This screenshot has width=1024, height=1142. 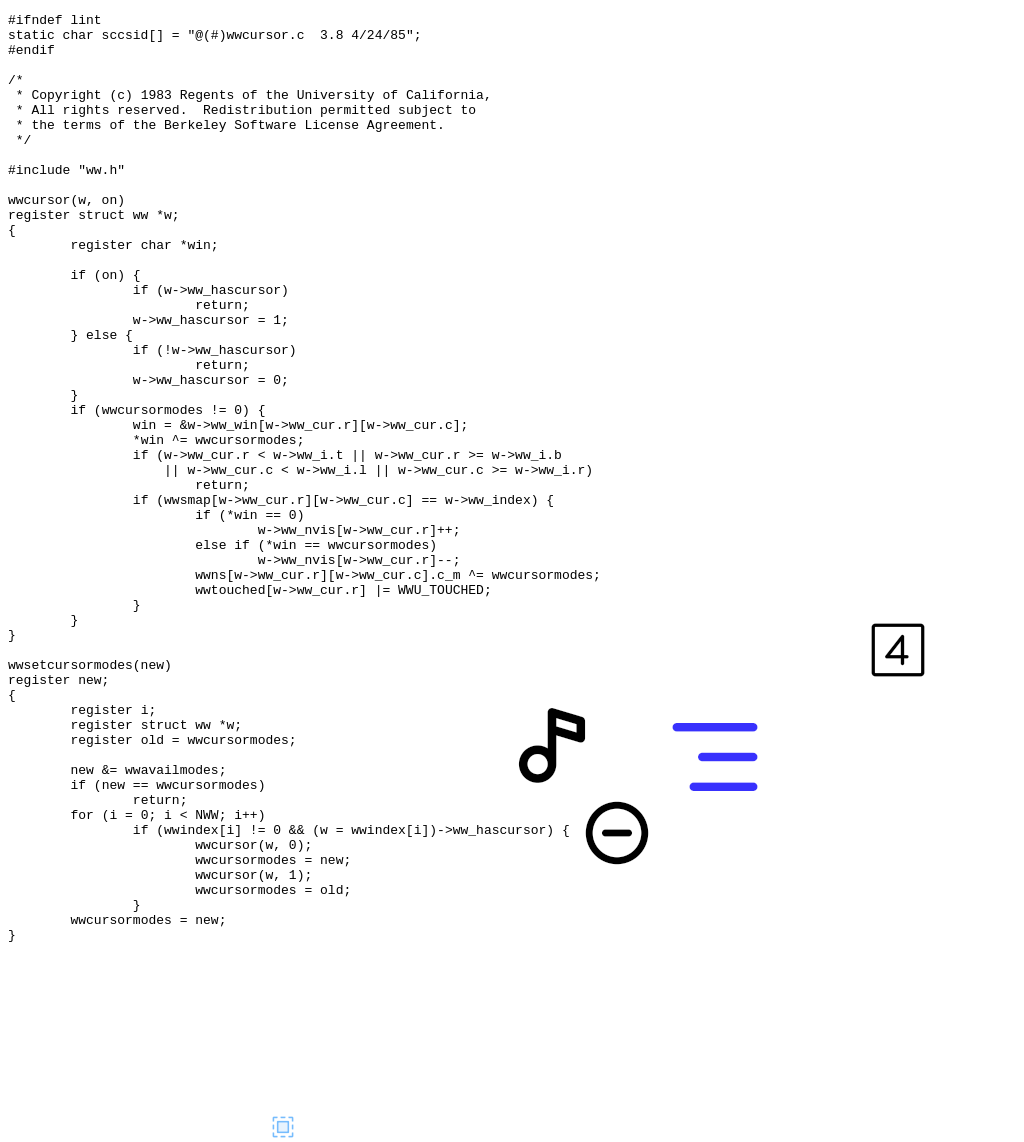 I want to click on select or input the number four, so click(x=898, y=650).